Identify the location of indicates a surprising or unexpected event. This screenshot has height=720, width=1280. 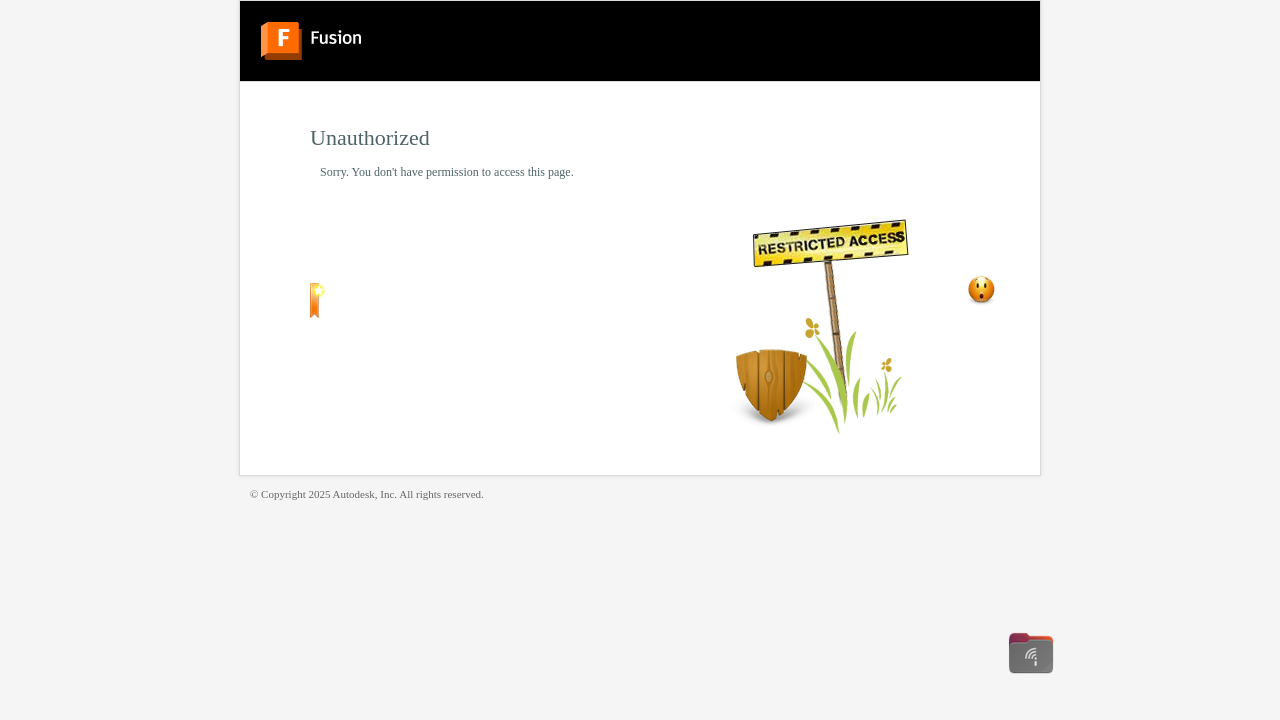
(981, 290).